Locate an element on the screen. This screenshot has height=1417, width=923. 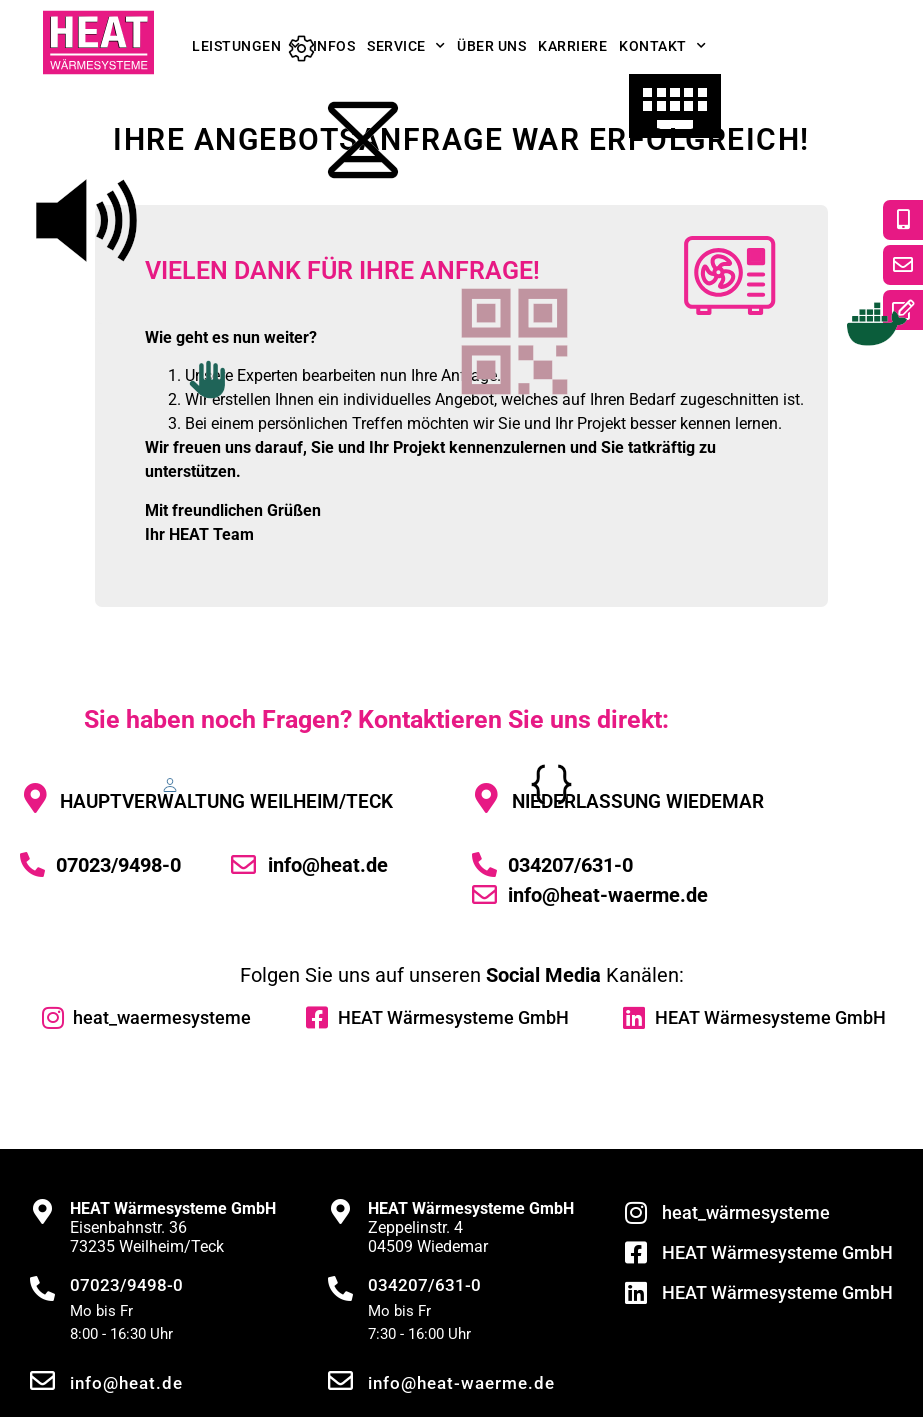
stop or halt an action is located at coordinates (208, 379).